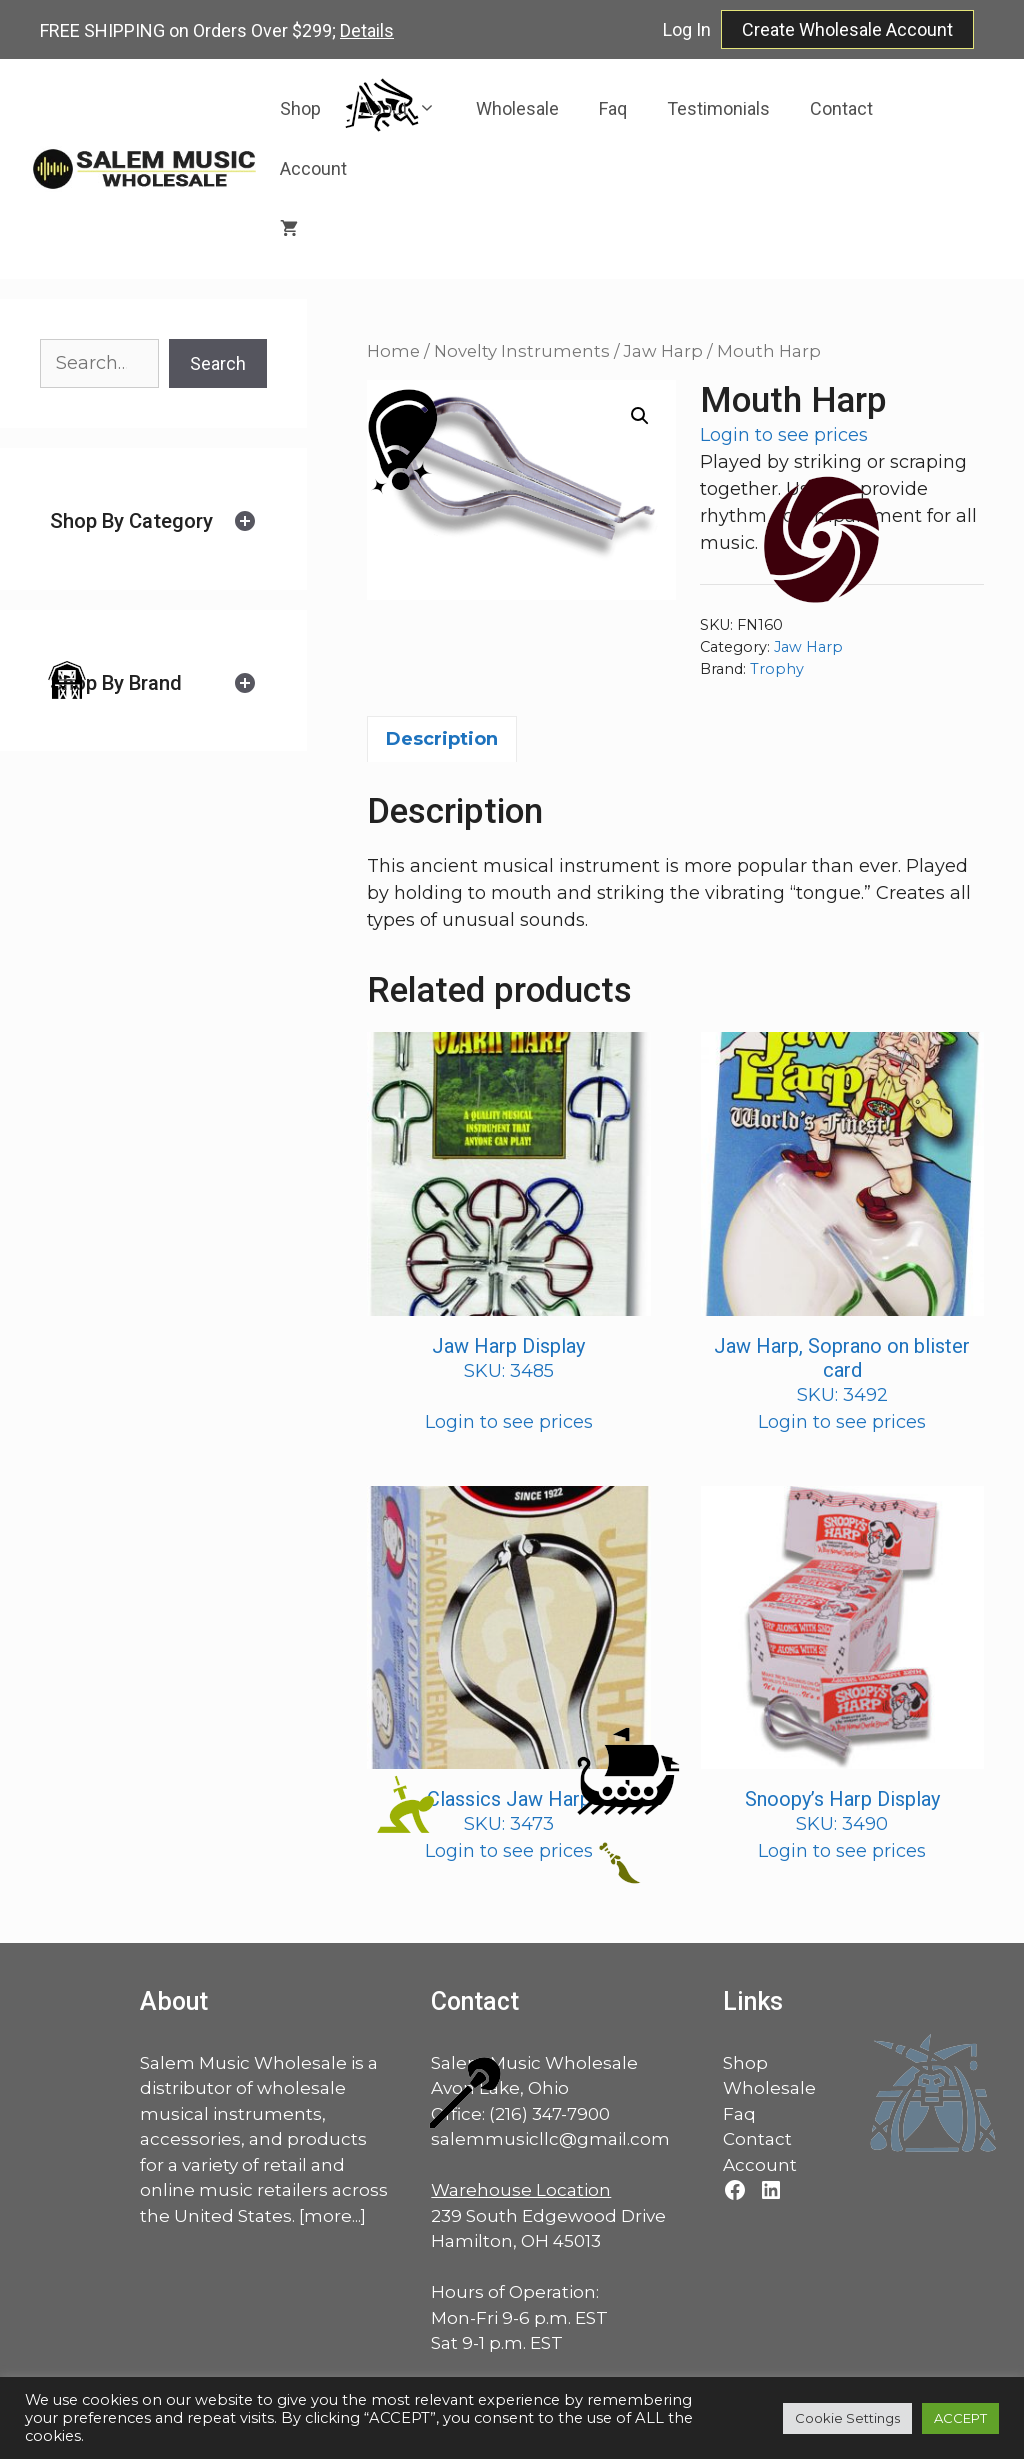  What do you see at coordinates (465, 2092) in the screenshot?
I see `dental examination tool icon` at bounding box center [465, 2092].